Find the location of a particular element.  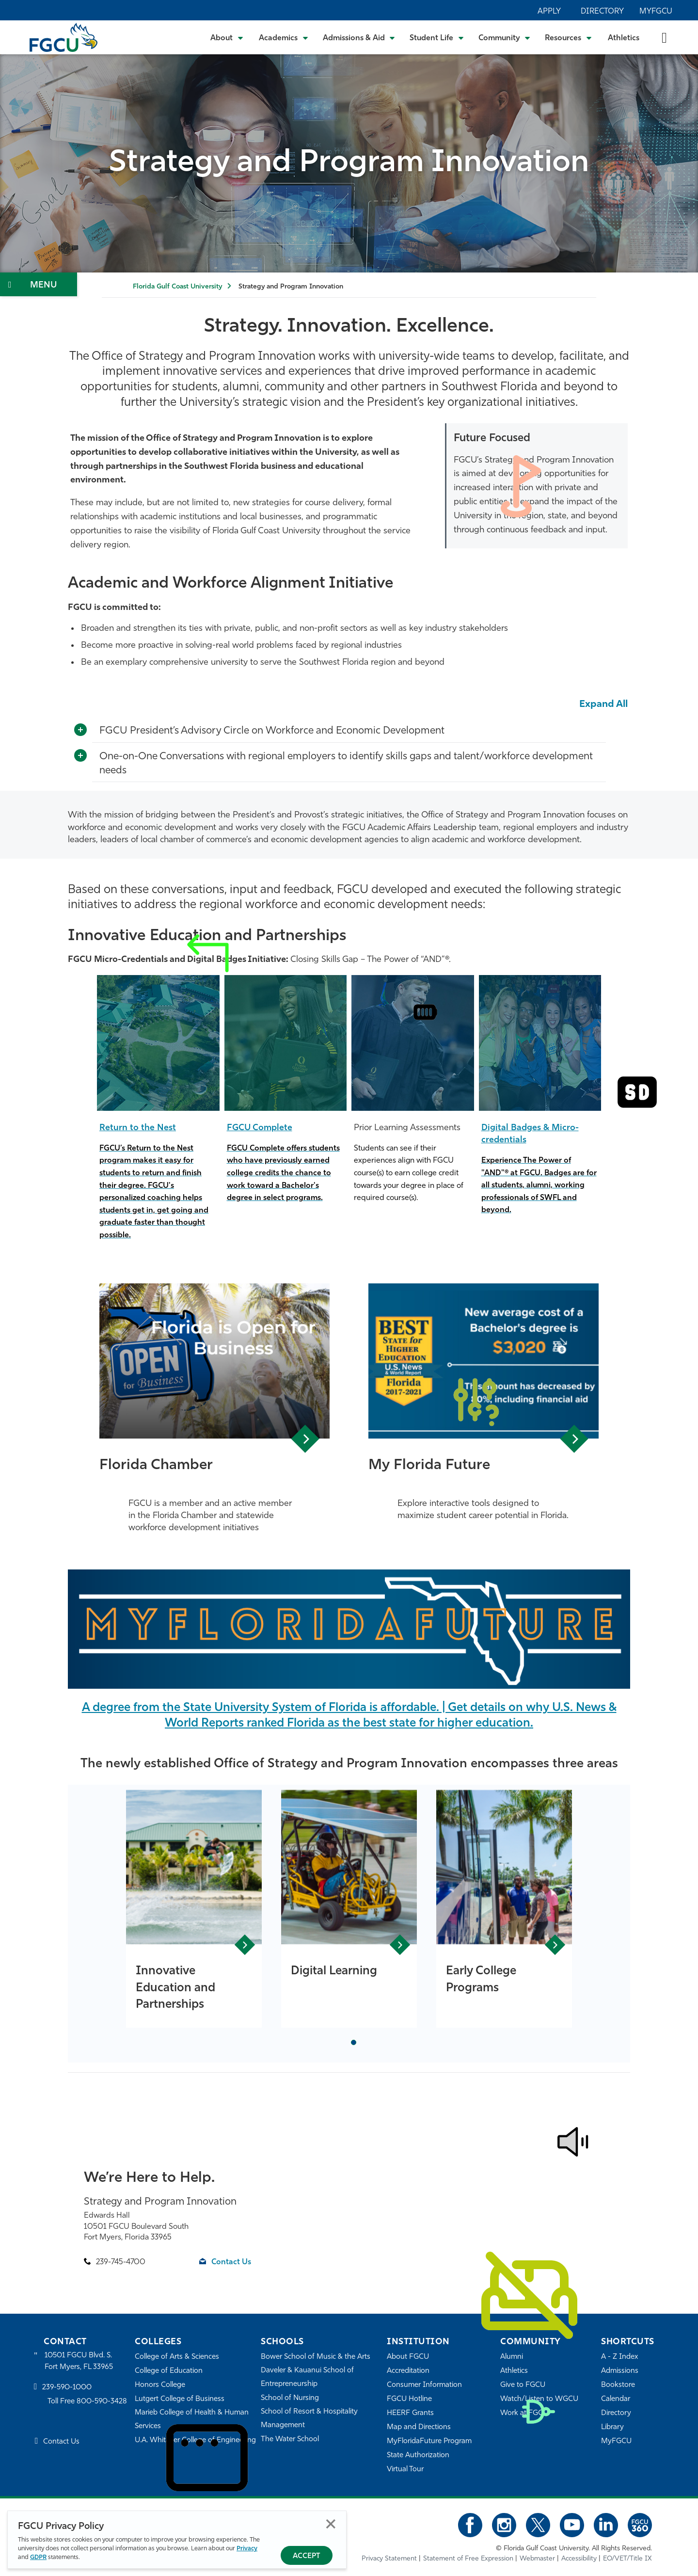

indicates furniture or seating is unavailable is located at coordinates (529, 2295).